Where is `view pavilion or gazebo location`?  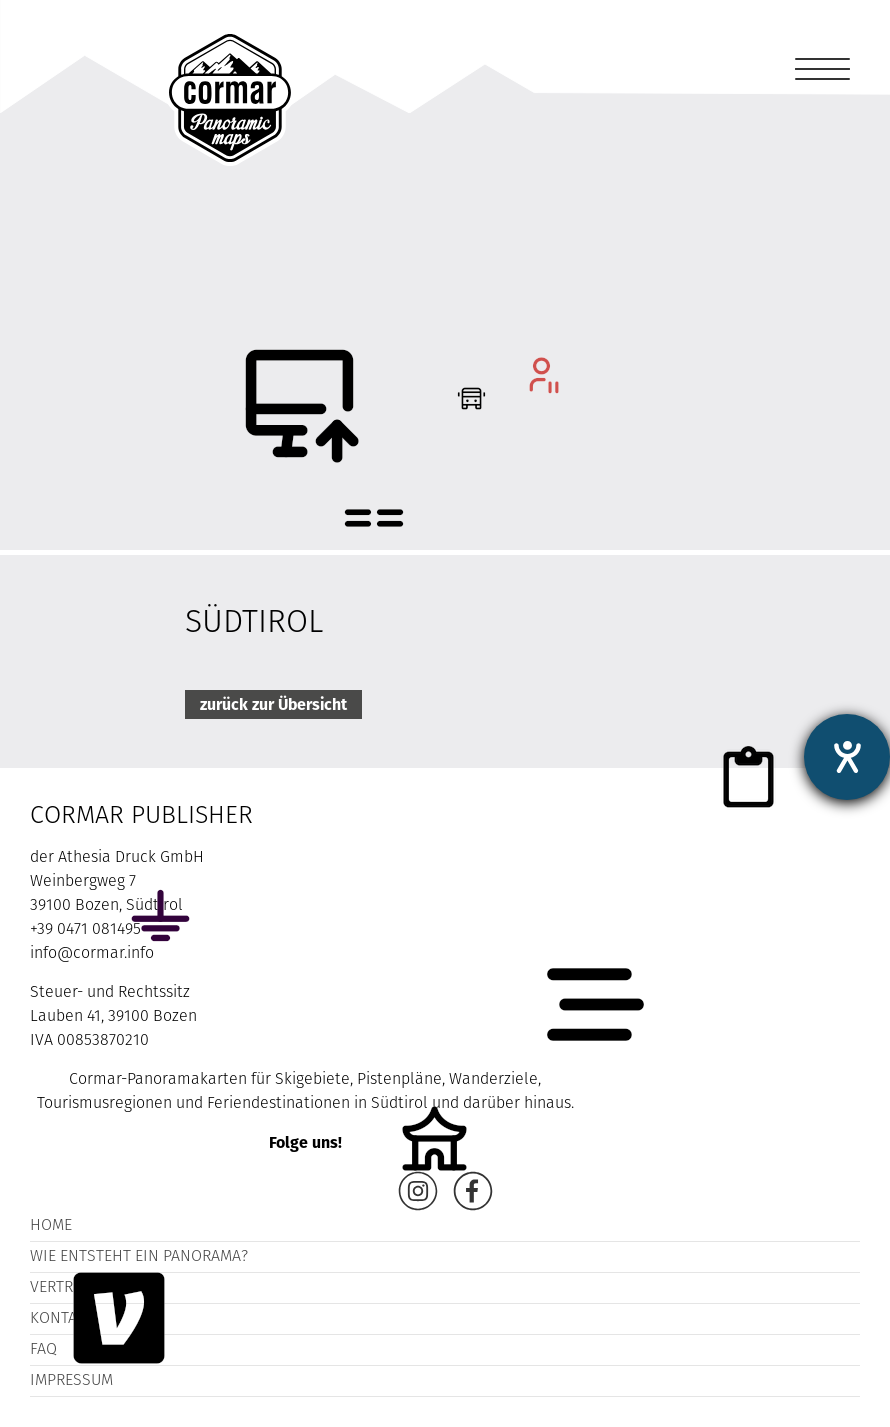 view pavilion or gazebo location is located at coordinates (434, 1138).